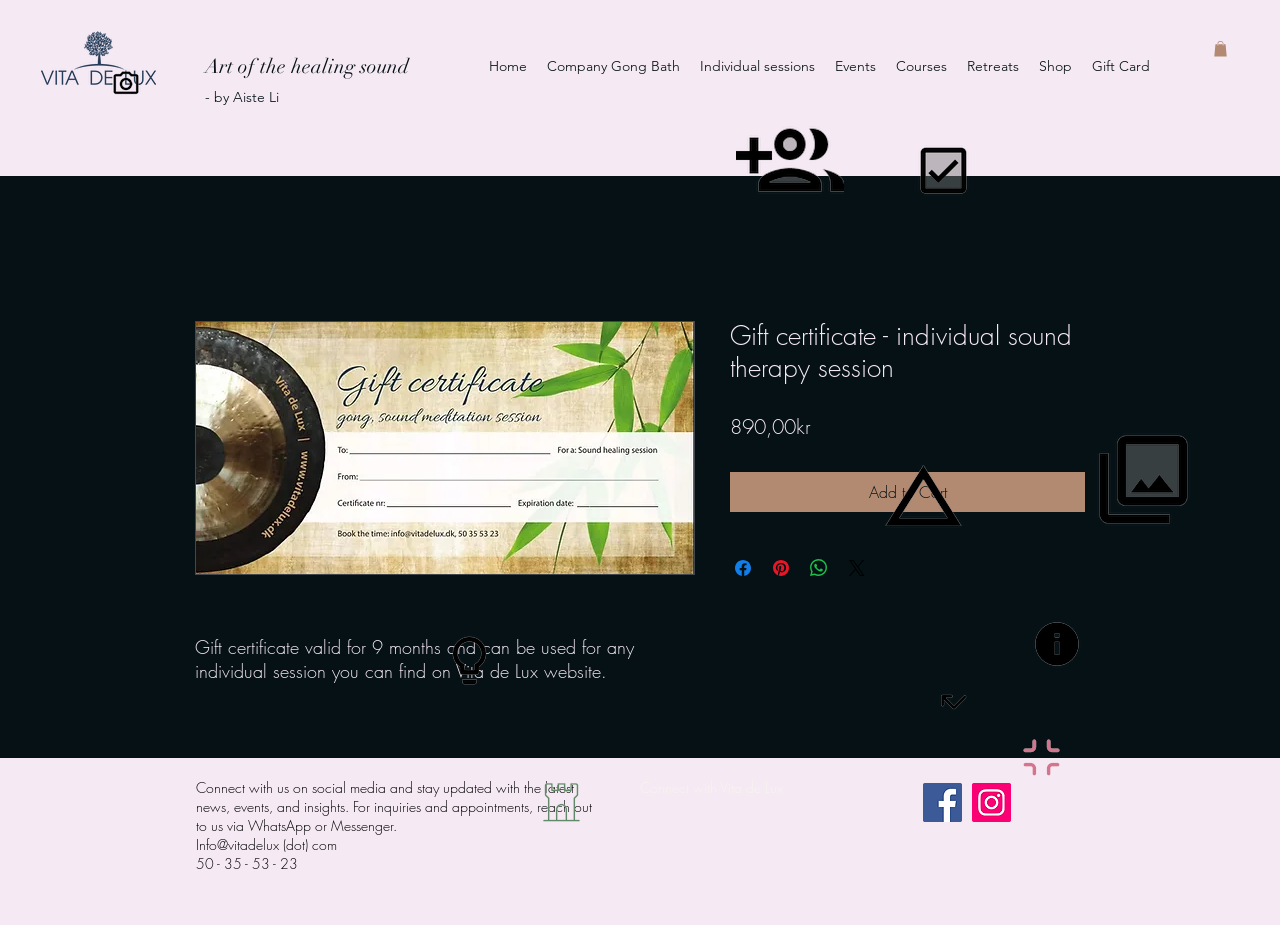  What do you see at coordinates (954, 702) in the screenshot?
I see `indicates a missed incoming call` at bounding box center [954, 702].